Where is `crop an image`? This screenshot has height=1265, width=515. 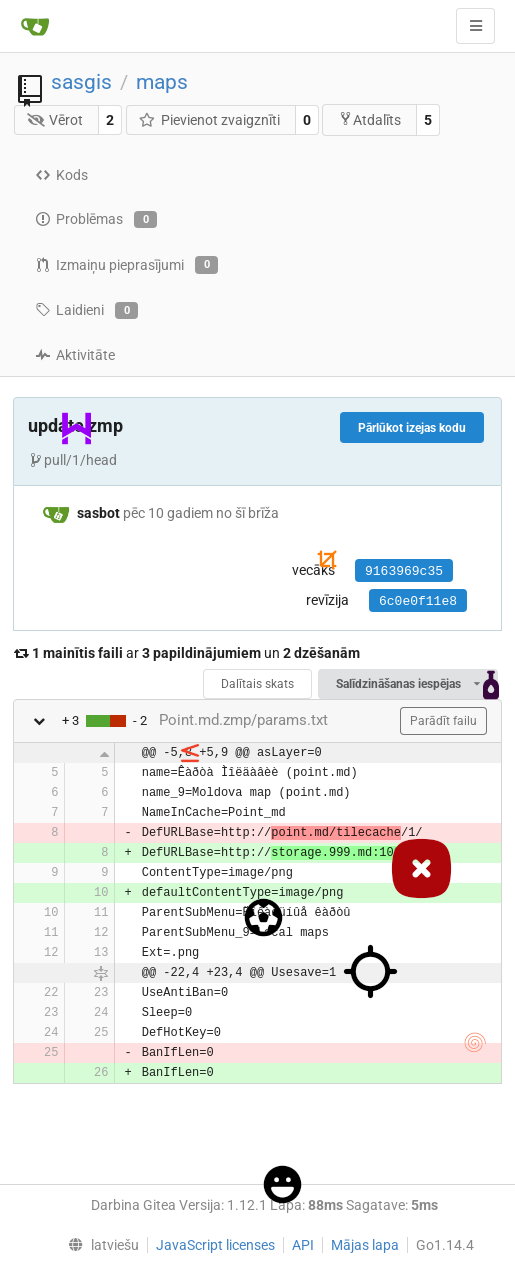 crop an image is located at coordinates (327, 560).